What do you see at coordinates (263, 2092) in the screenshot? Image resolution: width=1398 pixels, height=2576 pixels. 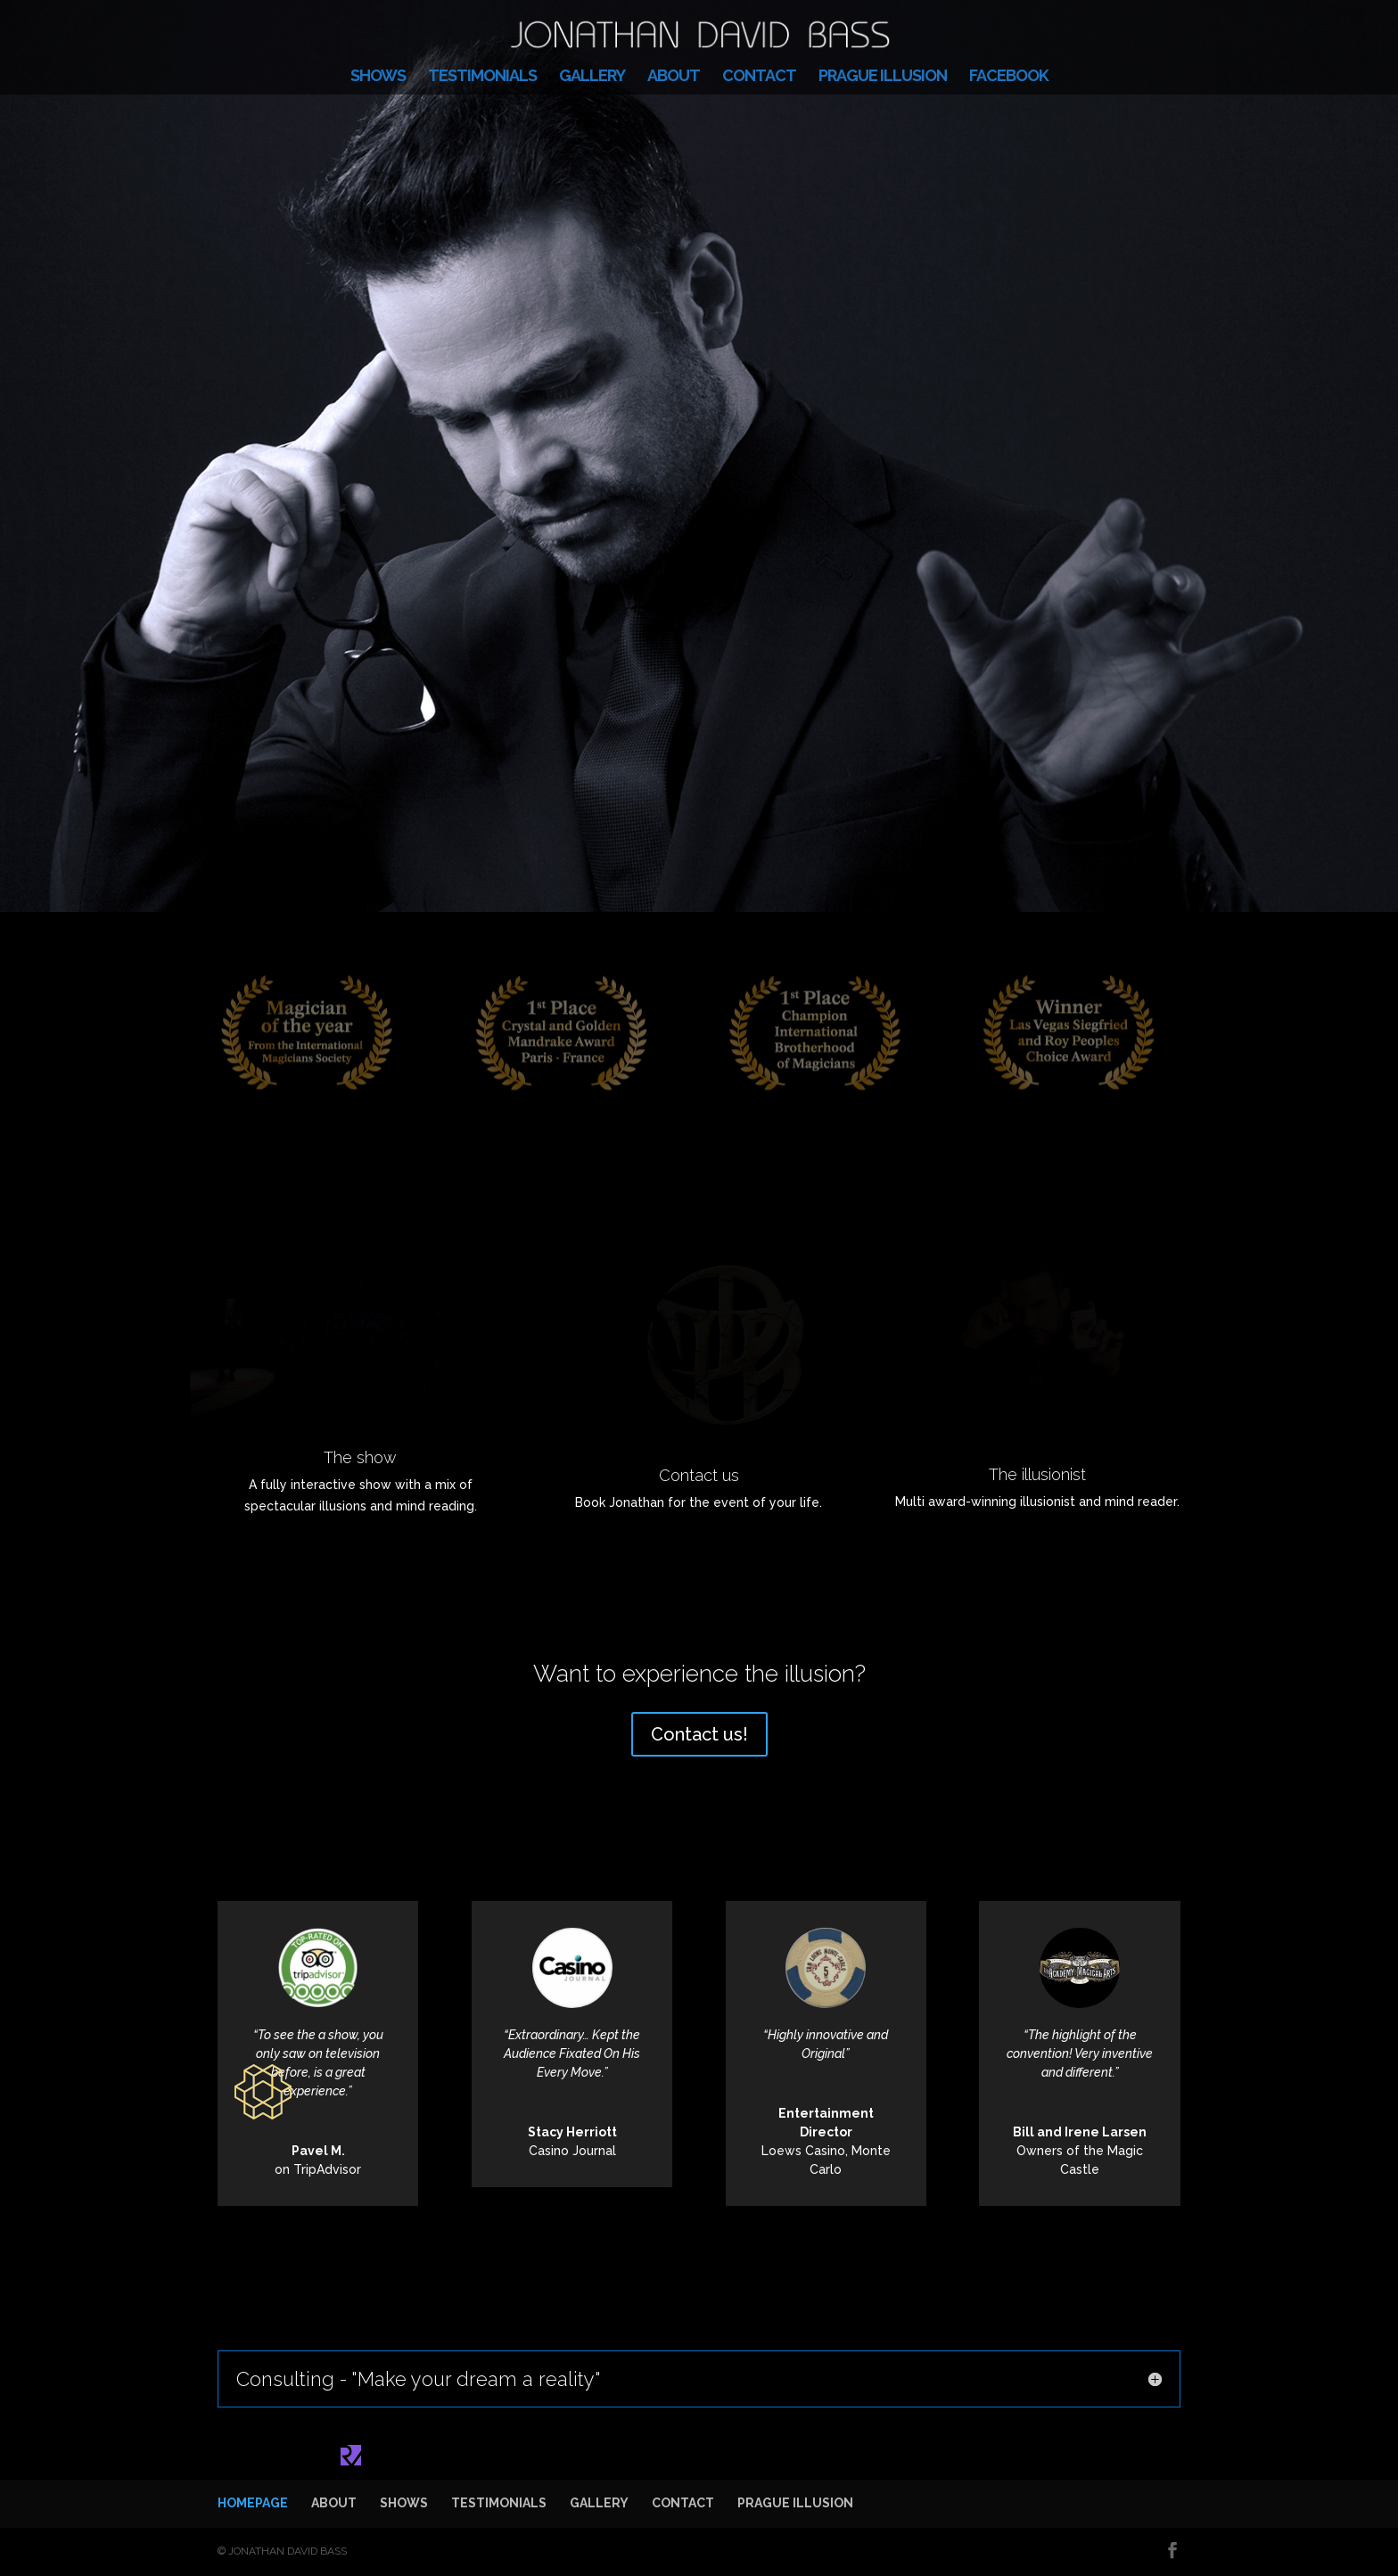 I see `OpenAI Gym logo` at bounding box center [263, 2092].